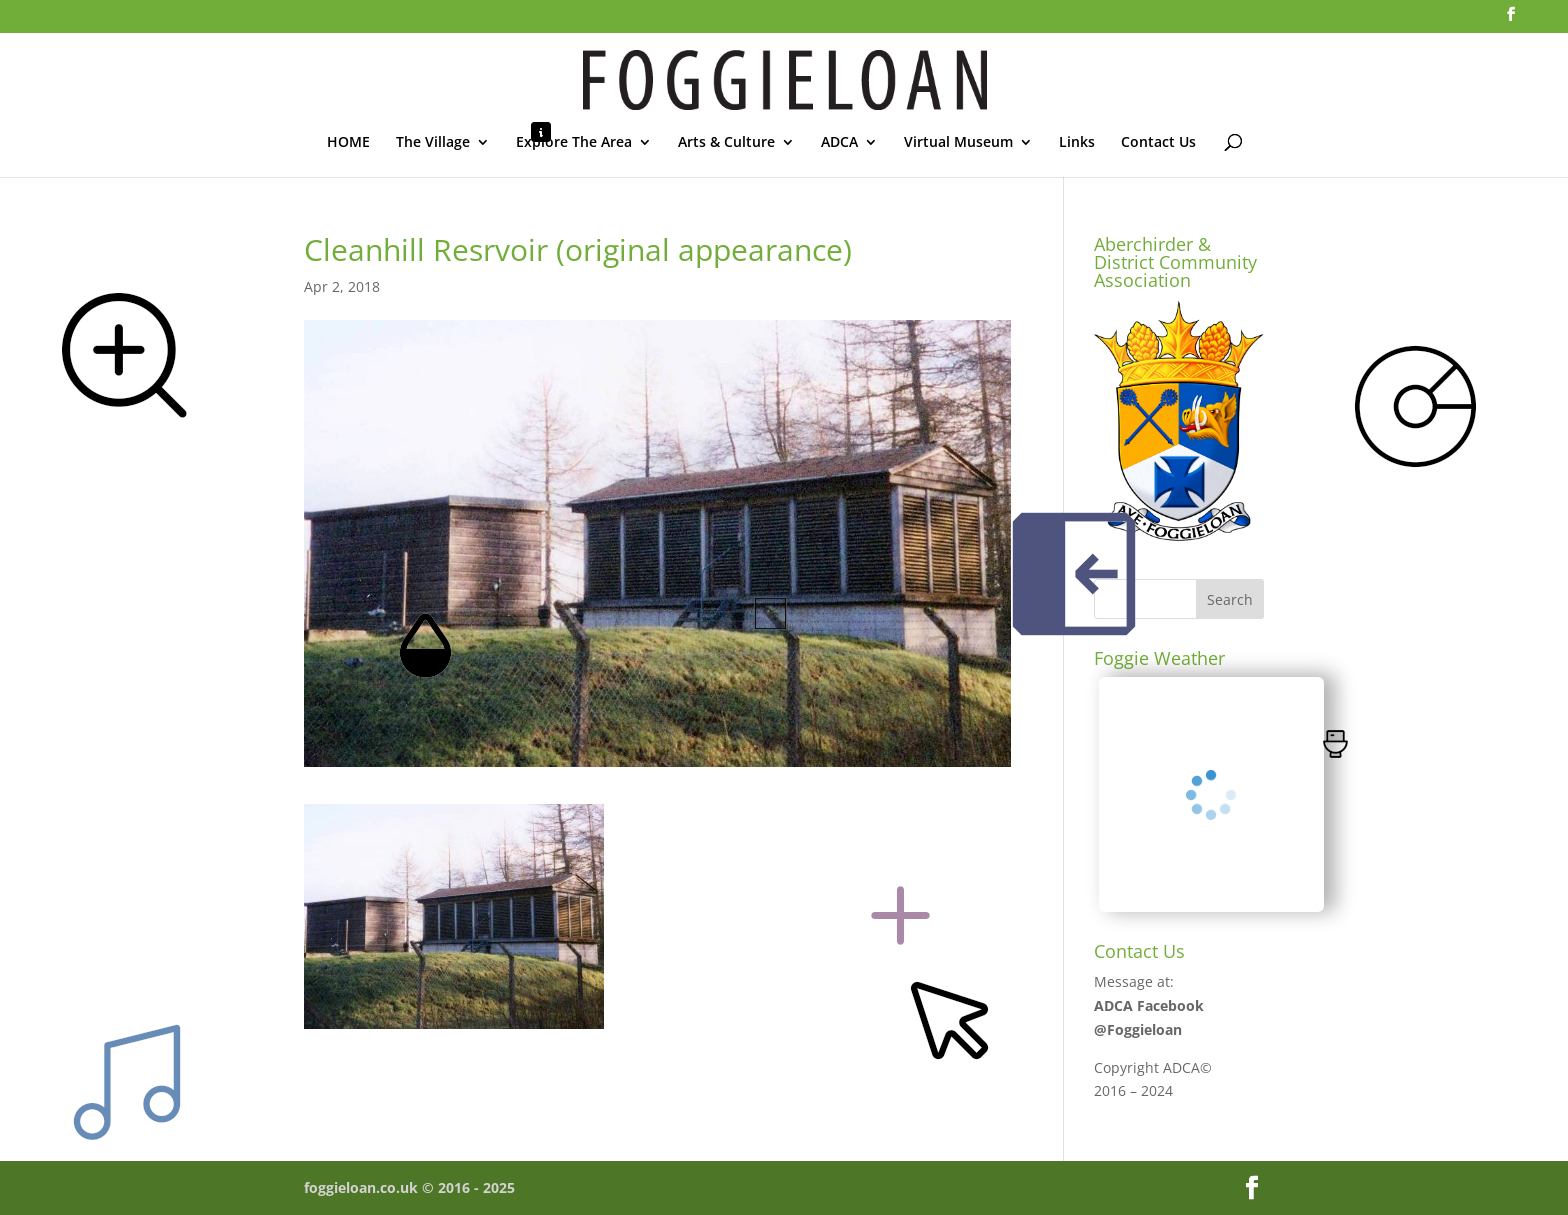 Image resolution: width=1568 pixels, height=1215 pixels. What do you see at coordinates (1415, 406) in the screenshot?
I see `play or access media disc content` at bounding box center [1415, 406].